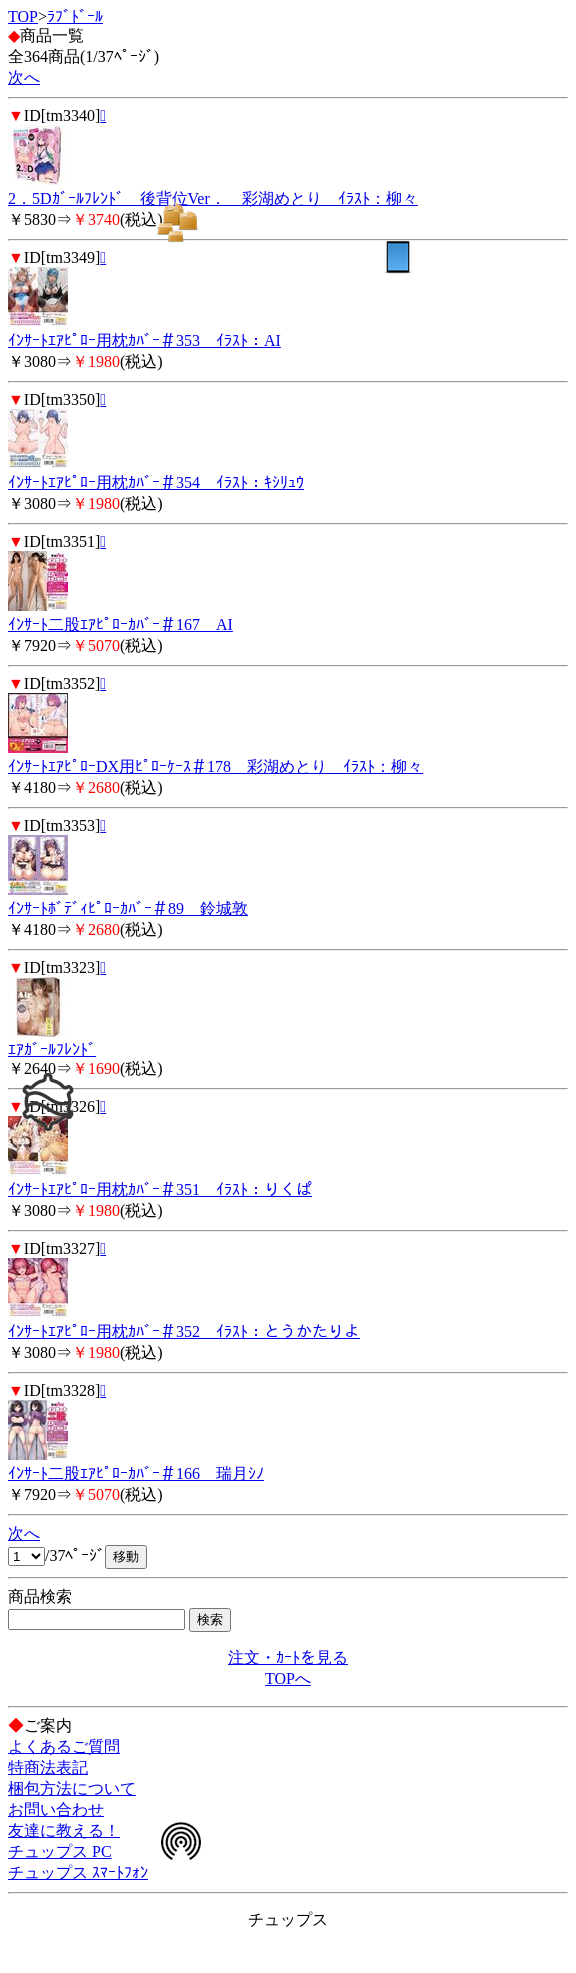 The width and height of the screenshot is (576, 1973). I want to click on launch minesweeper game, so click(48, 1102).